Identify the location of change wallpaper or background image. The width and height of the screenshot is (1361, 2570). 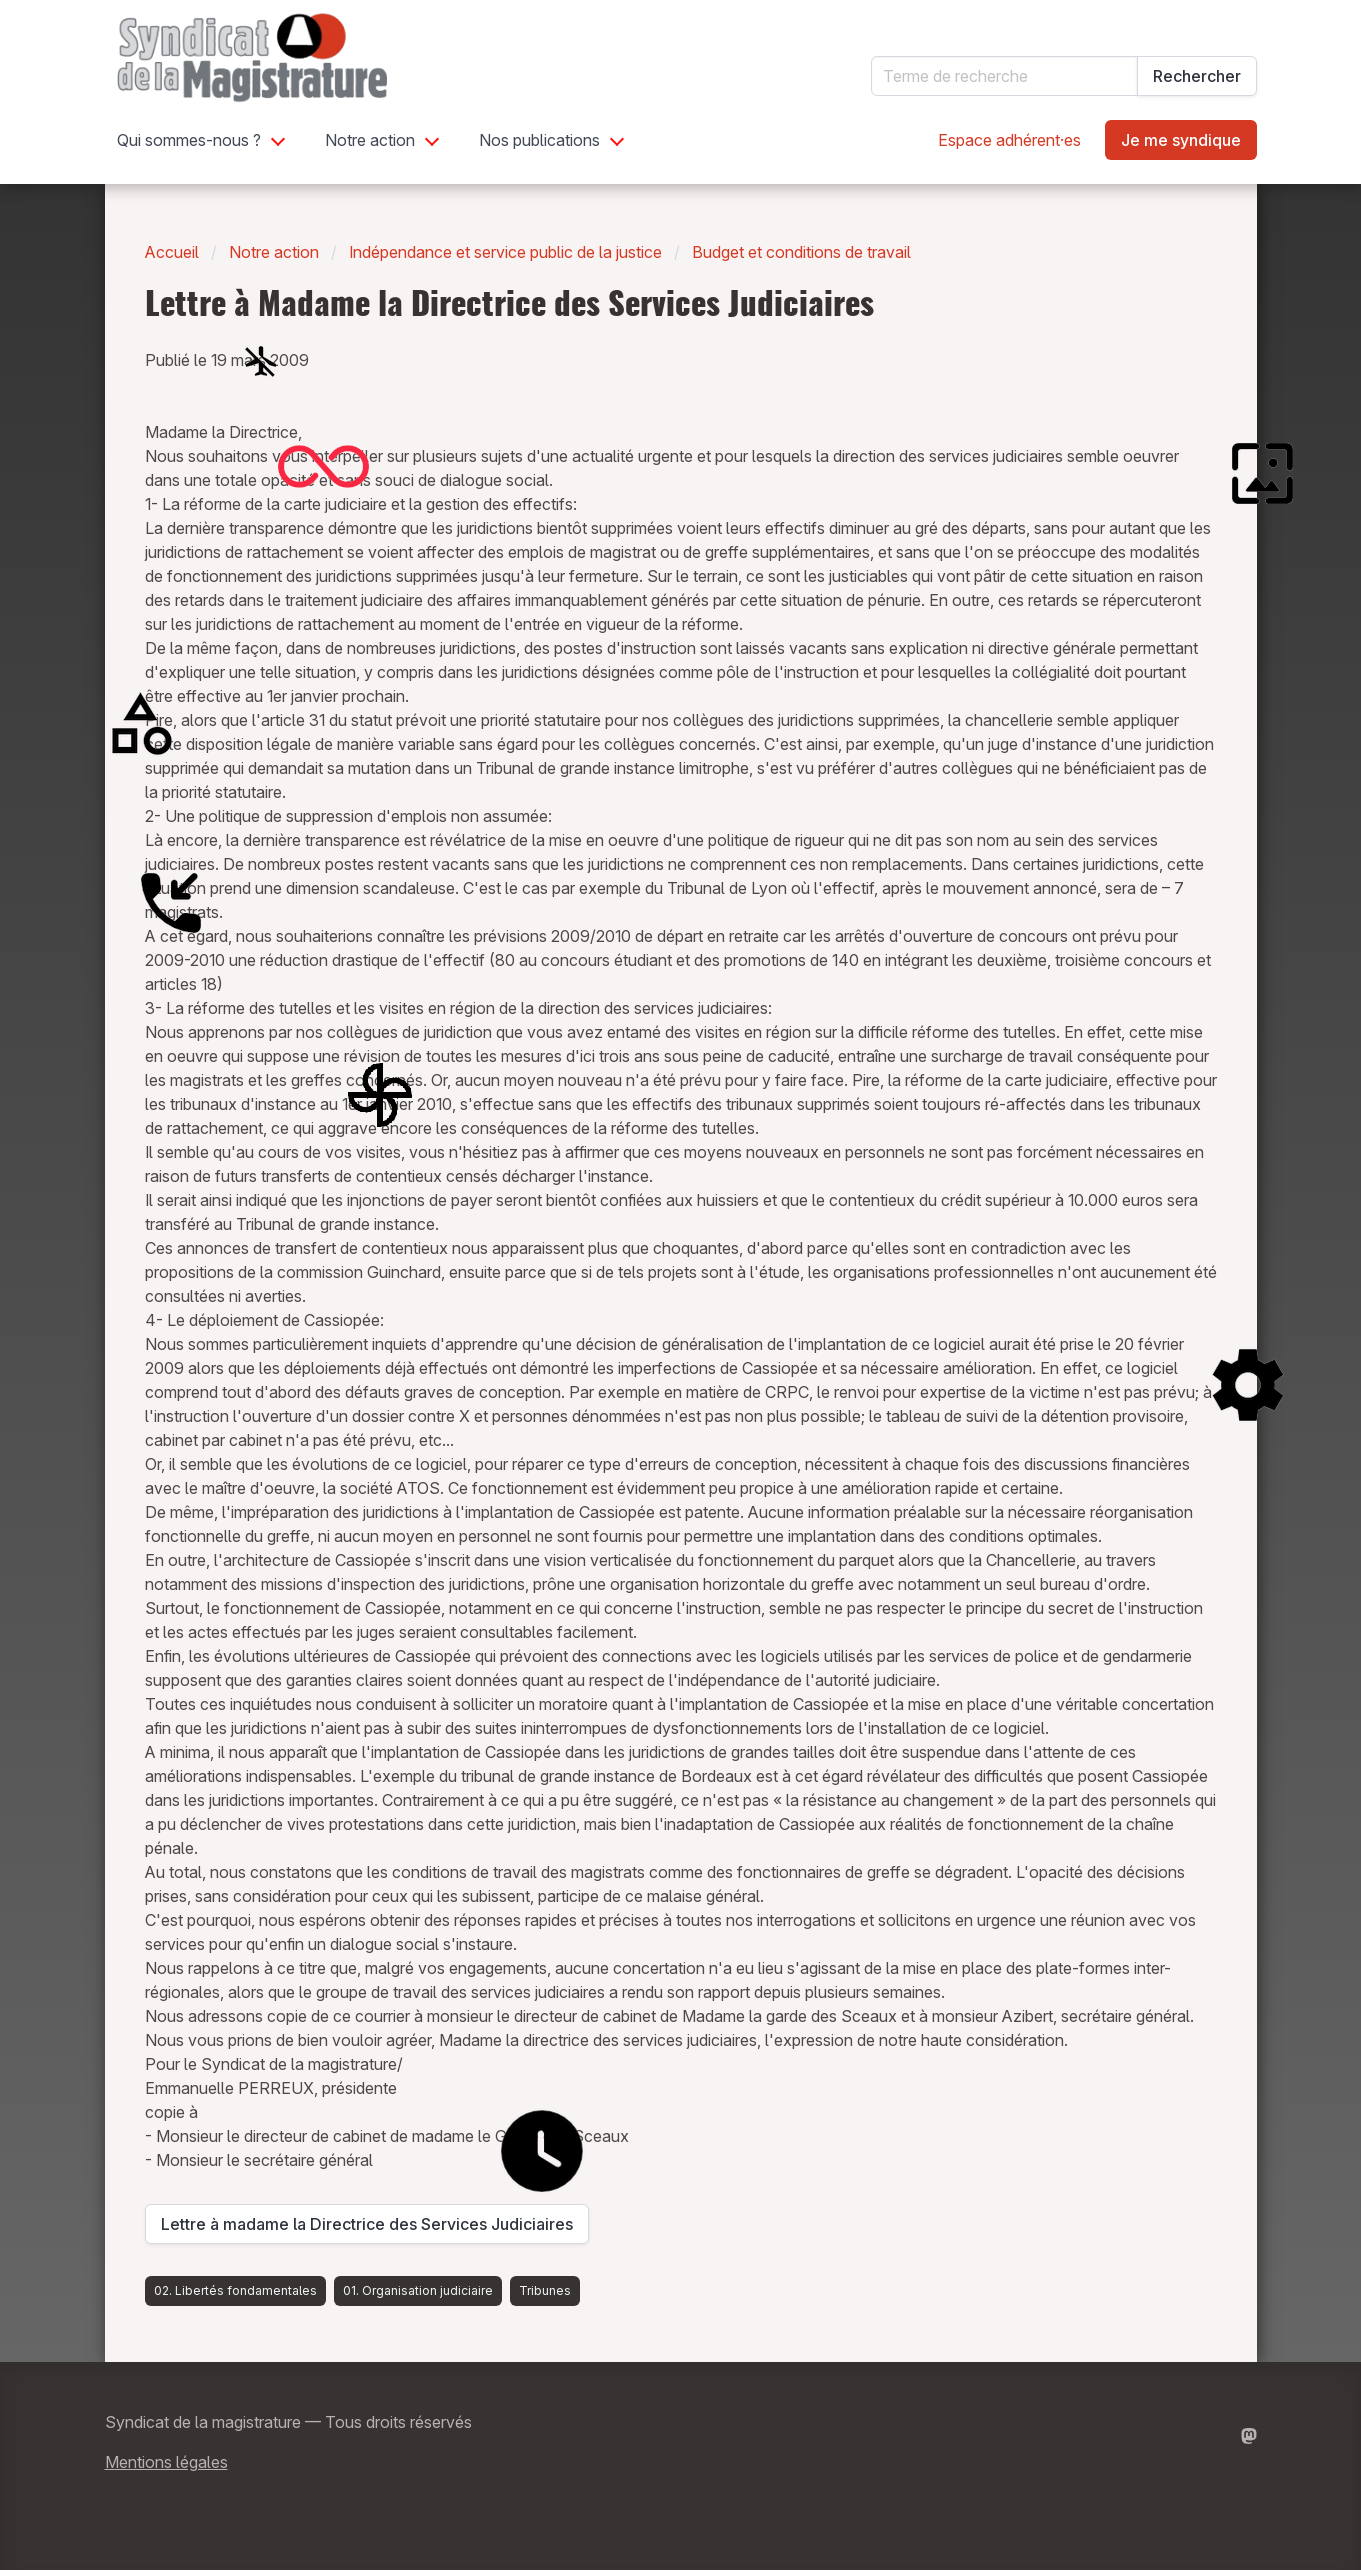
(1262, 473).